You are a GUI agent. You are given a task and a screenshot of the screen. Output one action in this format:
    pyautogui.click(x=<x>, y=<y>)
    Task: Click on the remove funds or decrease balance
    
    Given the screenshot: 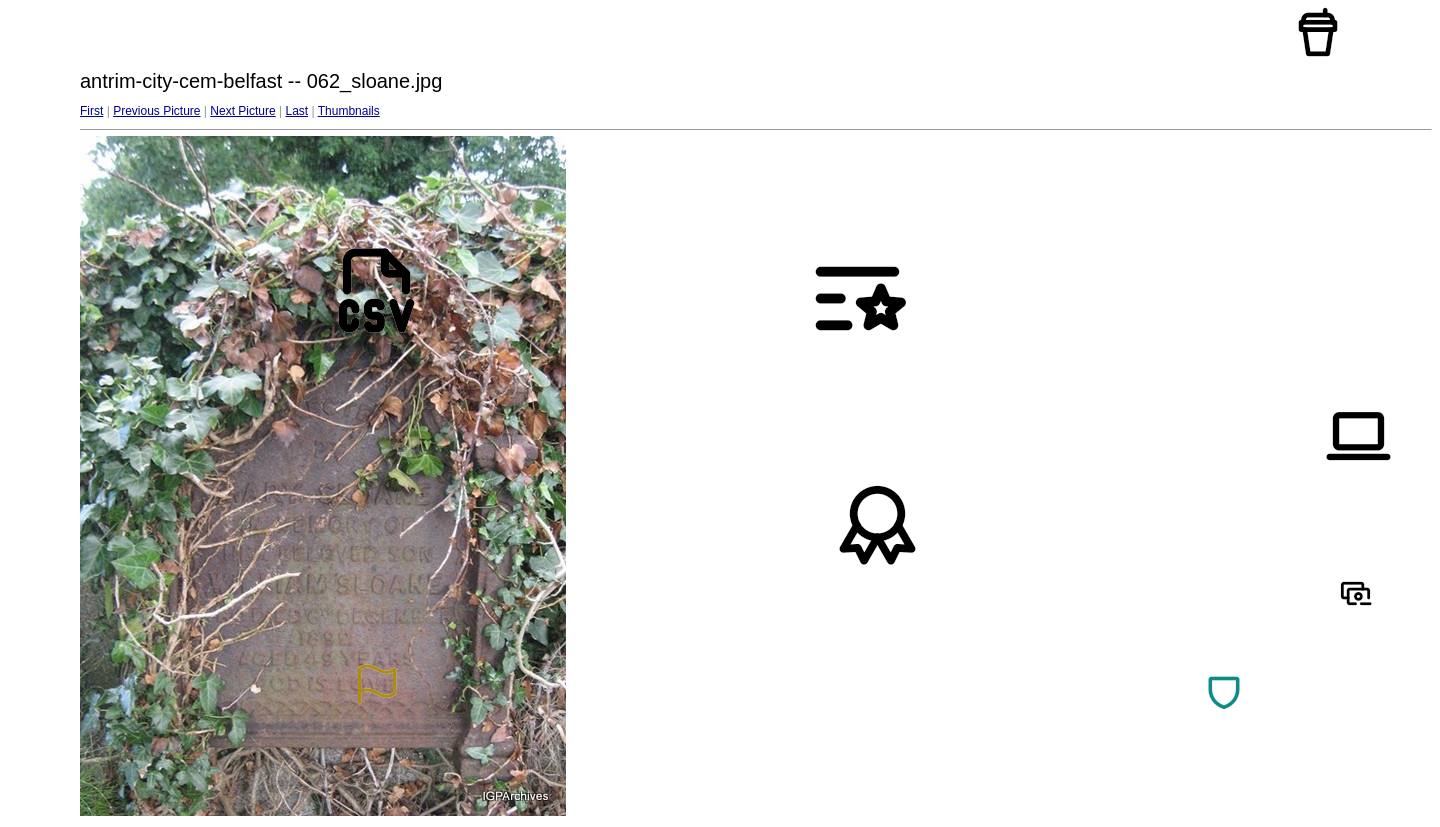 What is the action you would take?
    pyautogui.click(x=1355, y=593)
    